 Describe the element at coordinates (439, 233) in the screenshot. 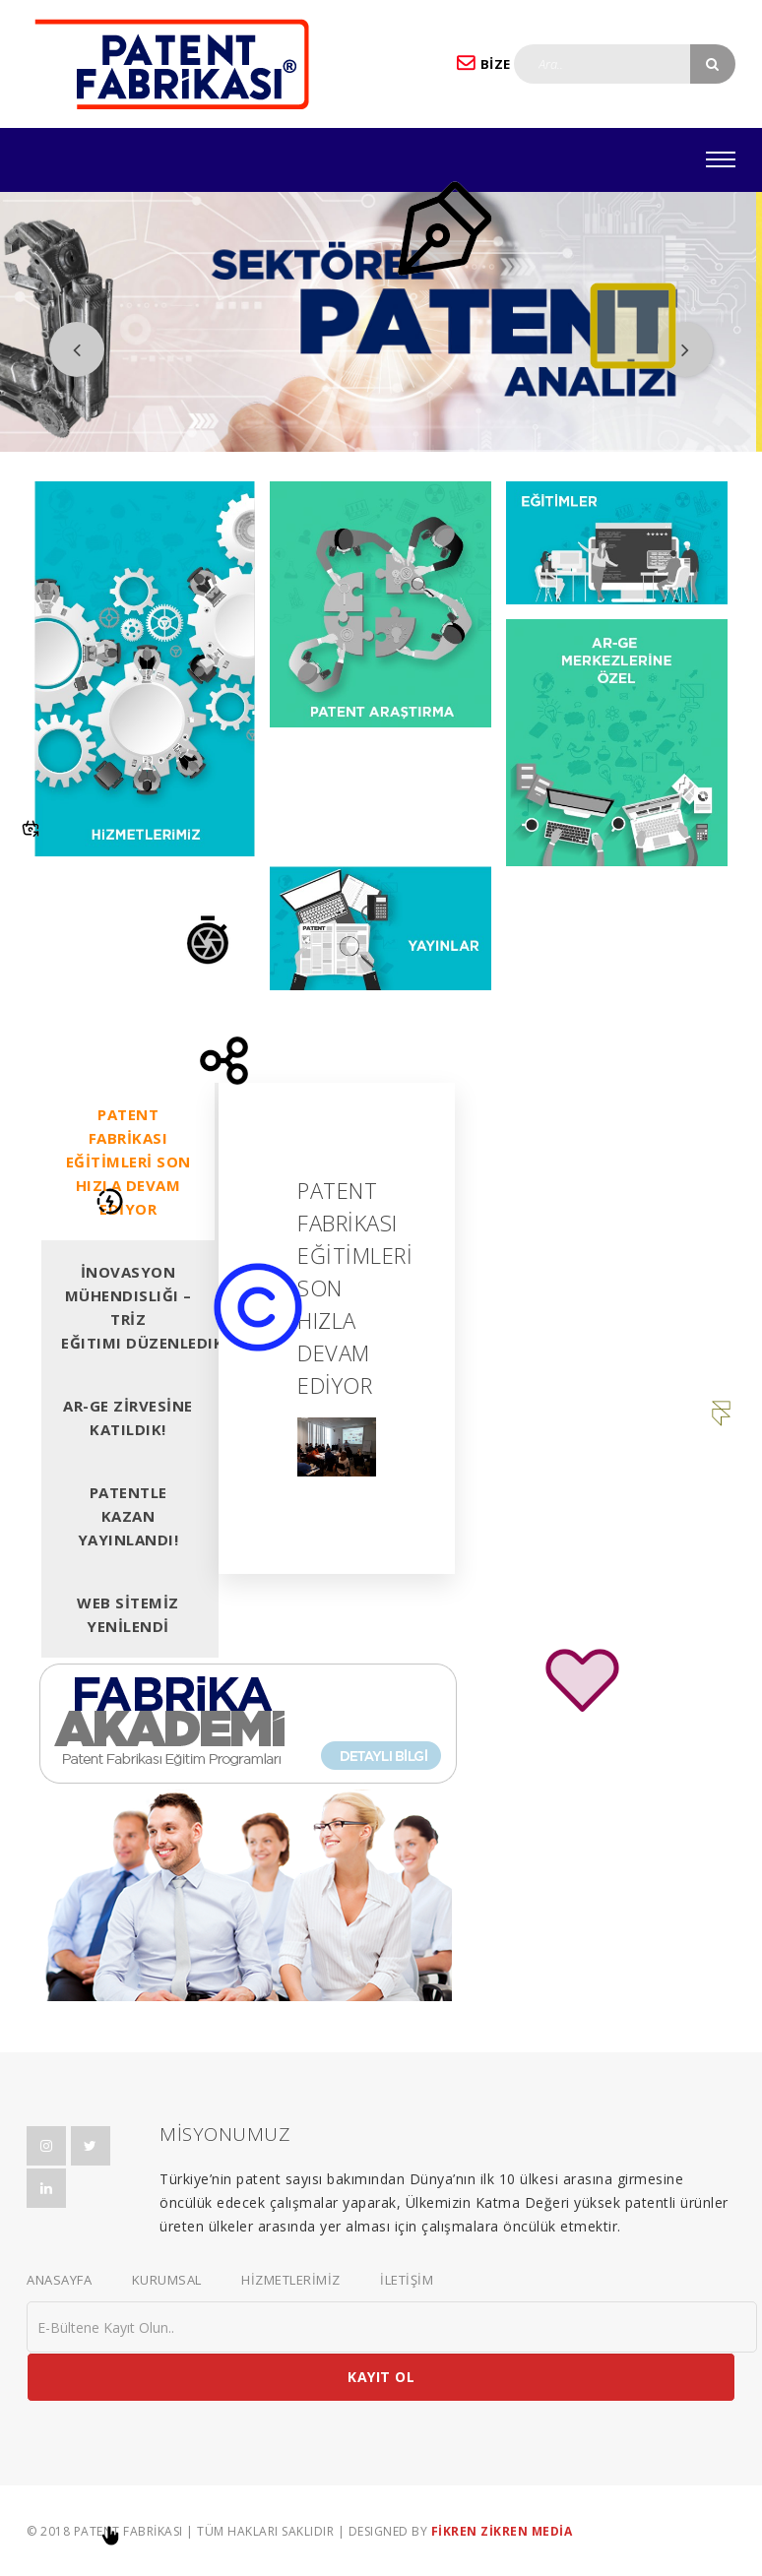

I see `access drawing or illustration tools` at that location.